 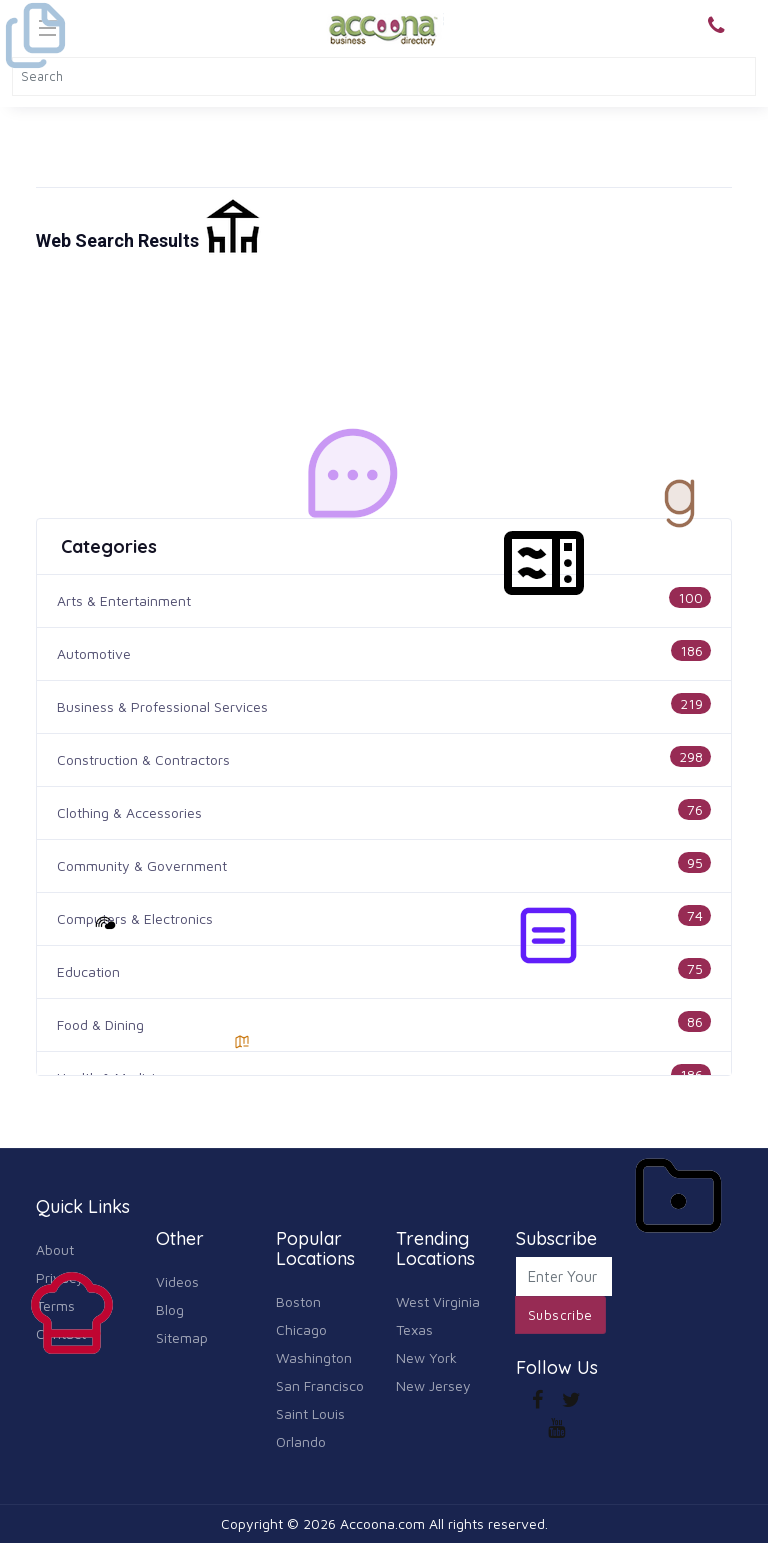 What do you see at coordinates (678, 1197) in the screenshot?
I see `folder with new or unread content` at bounding box center [678, 1197].